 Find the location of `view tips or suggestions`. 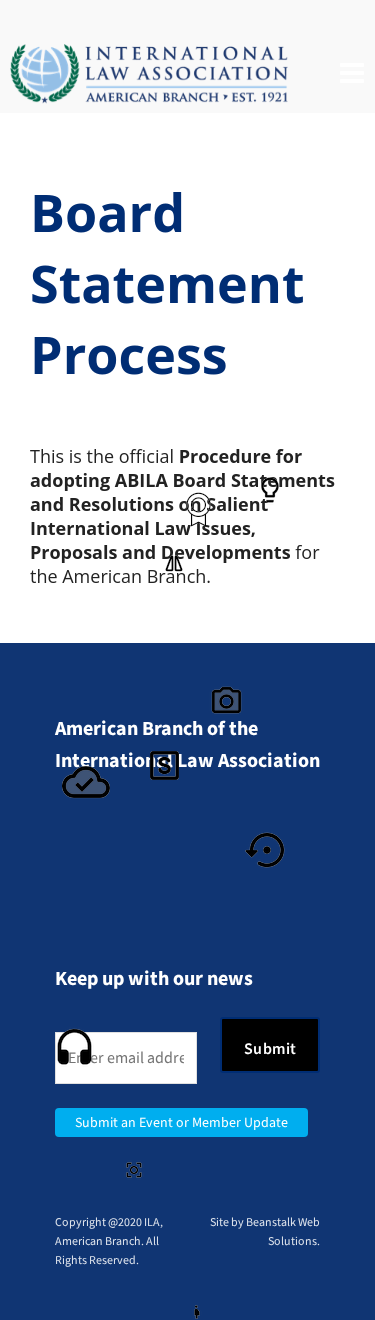

view tips or suggestions is located at coordinates (270, 490).